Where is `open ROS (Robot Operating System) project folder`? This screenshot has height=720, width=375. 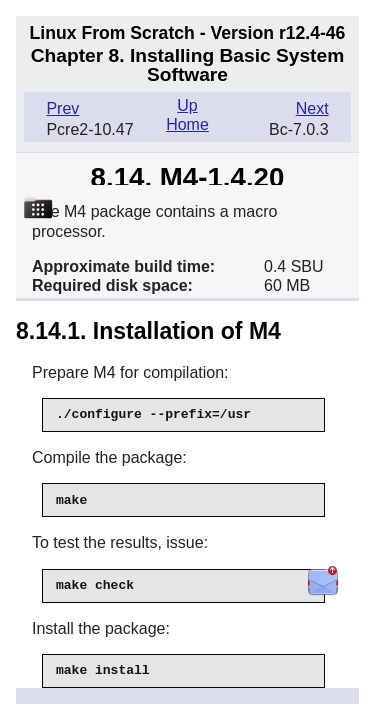
open ROS (Robot Operating System) project folder is located at coordinates (38, 208).